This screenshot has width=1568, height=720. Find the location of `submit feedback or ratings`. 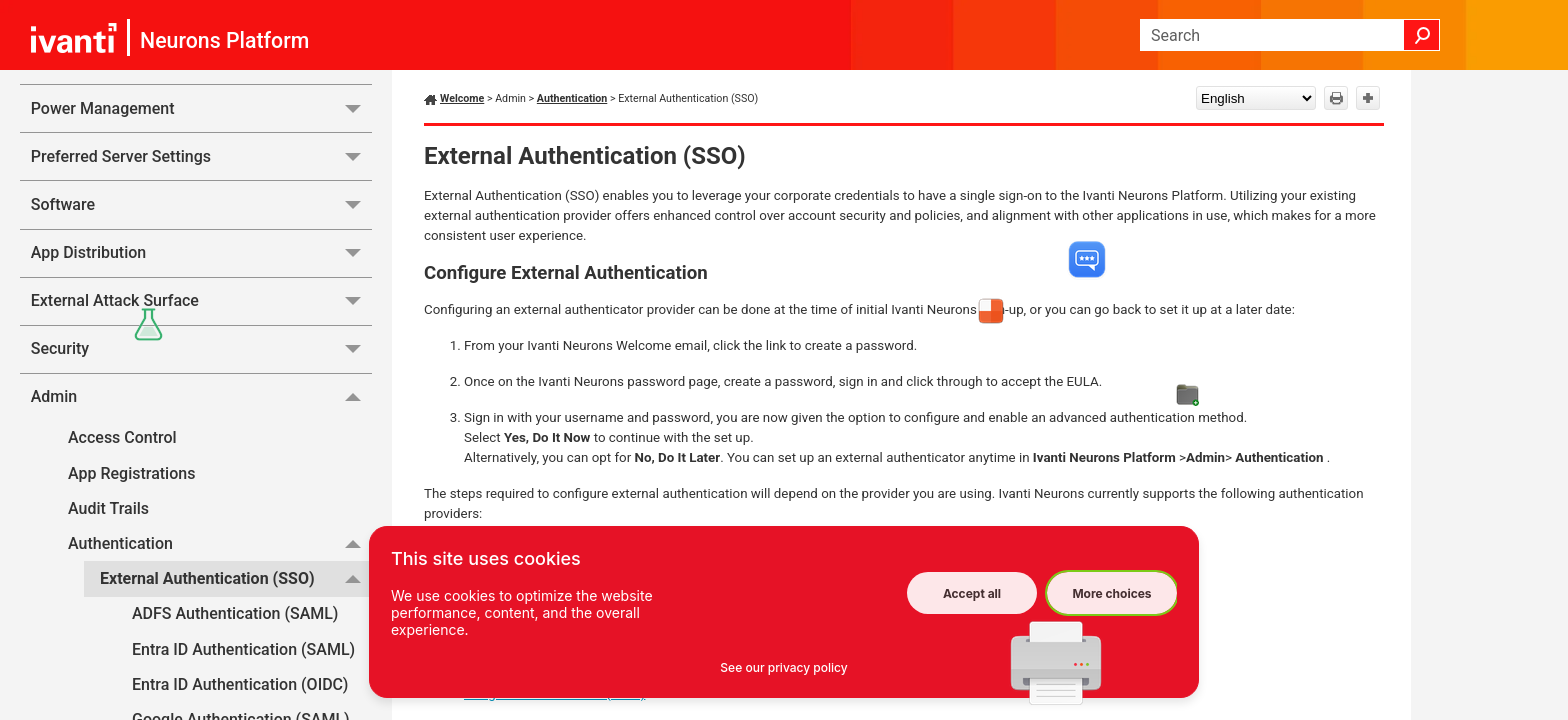

submit feedback or ratings is located at coordinates (1087, 260).